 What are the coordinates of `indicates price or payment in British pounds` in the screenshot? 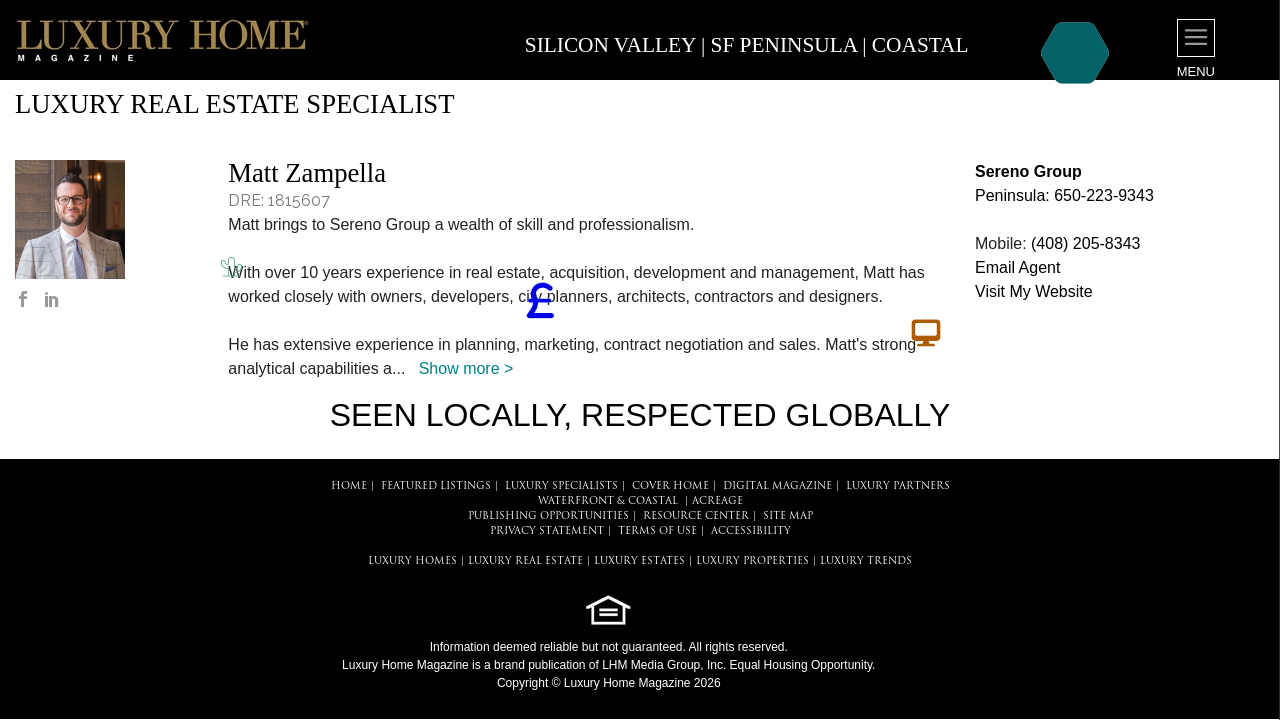 It's located at (541, 300).